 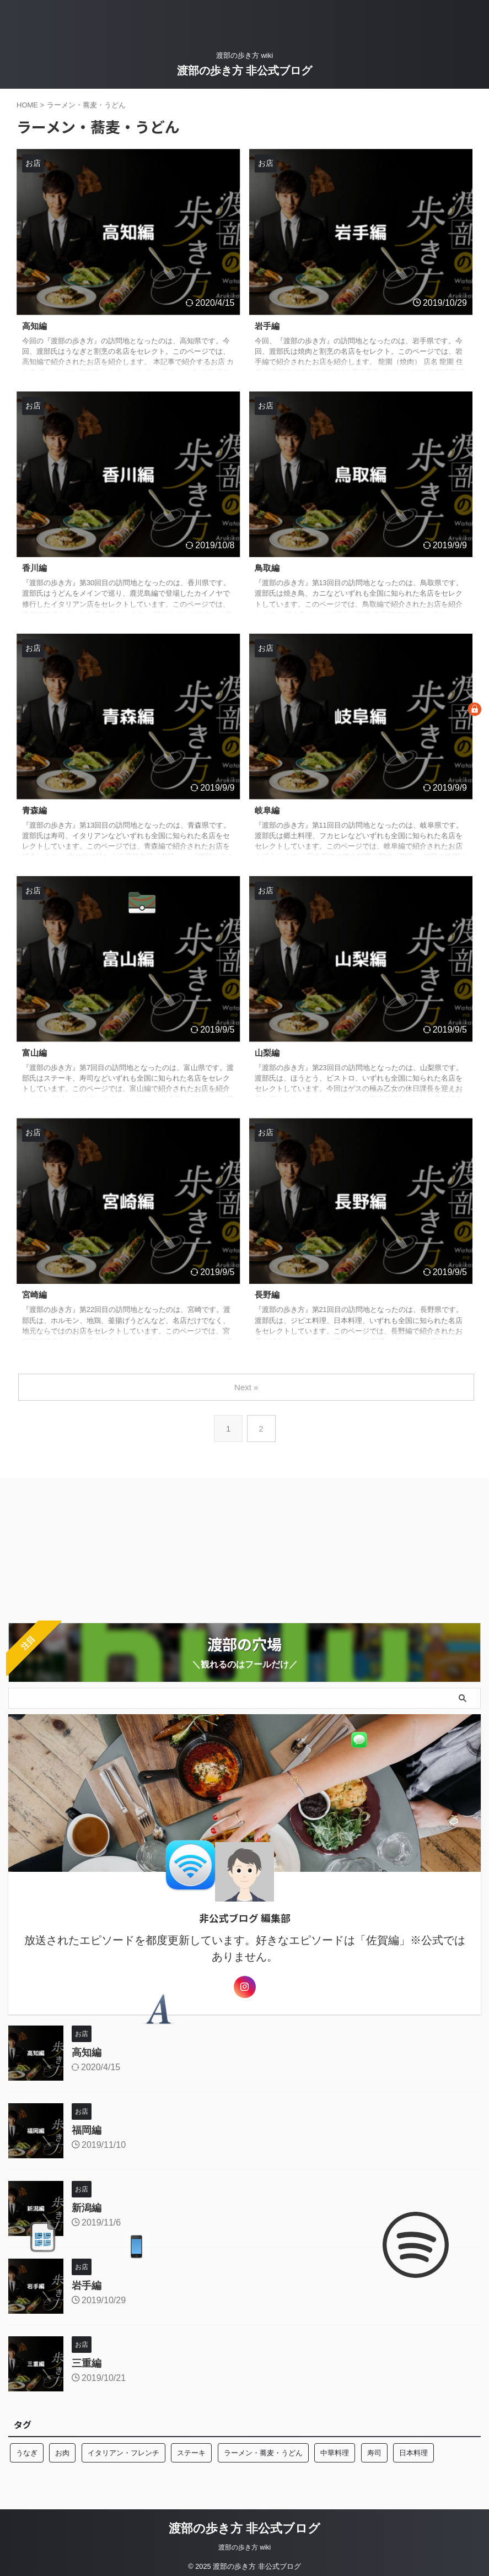 What do you see at coordinates (136, 2246) in the screenshot?
I see `indicates a connected iPhone device` at bounding box center [136, 2246].